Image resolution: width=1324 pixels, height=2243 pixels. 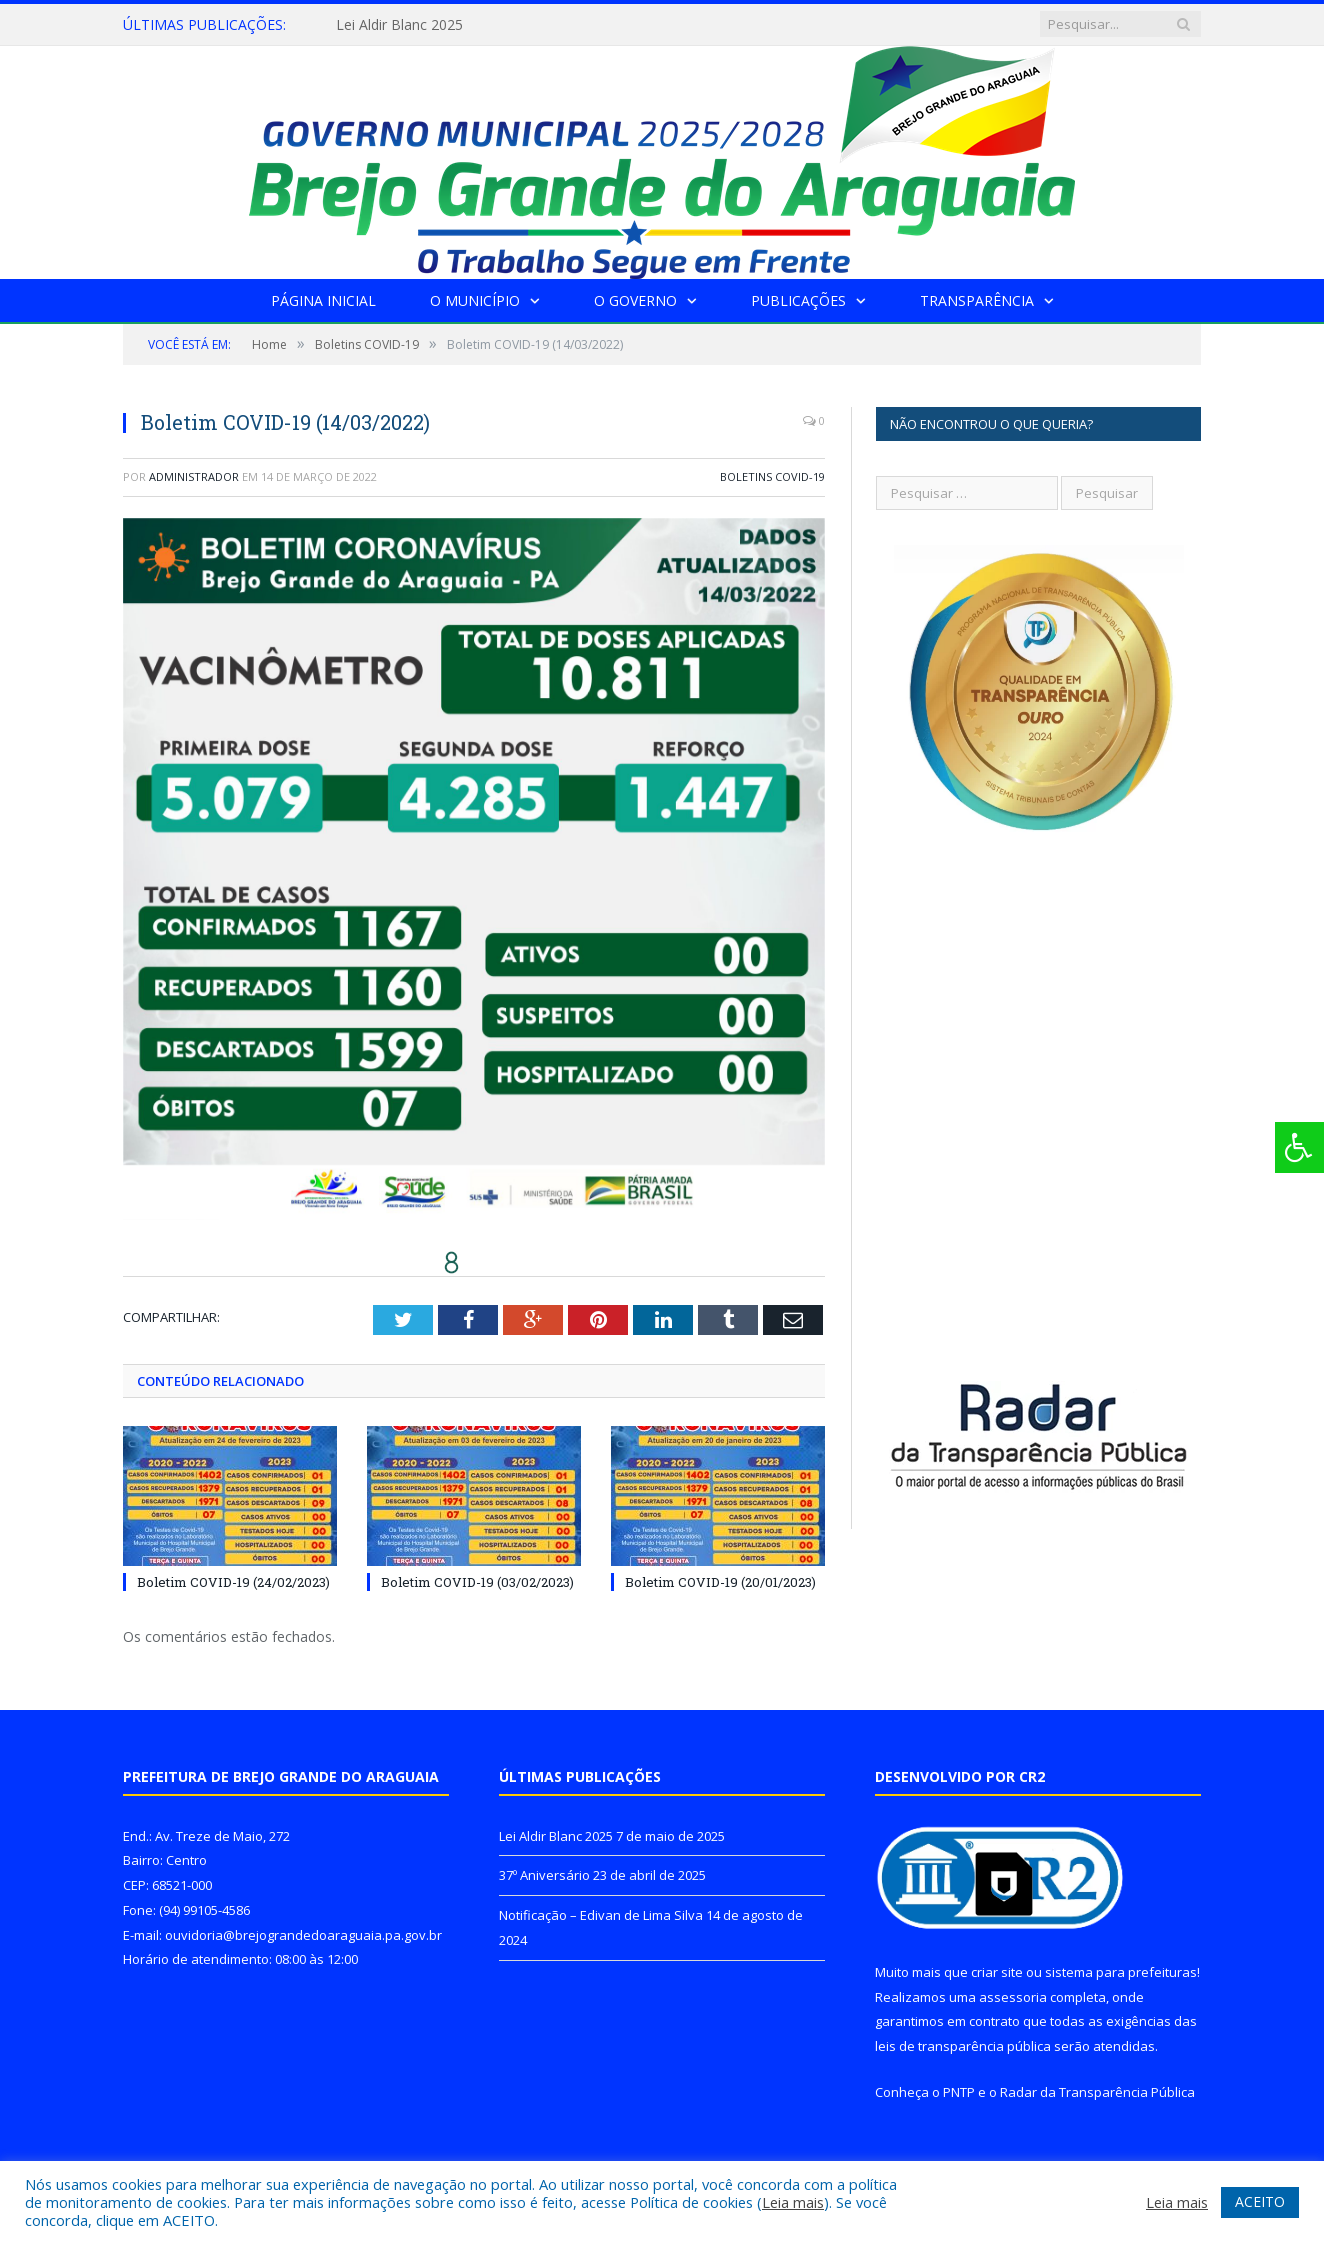 I want to click on indicates item number 8 in a list or sequence, so click(x=451, y=1262).